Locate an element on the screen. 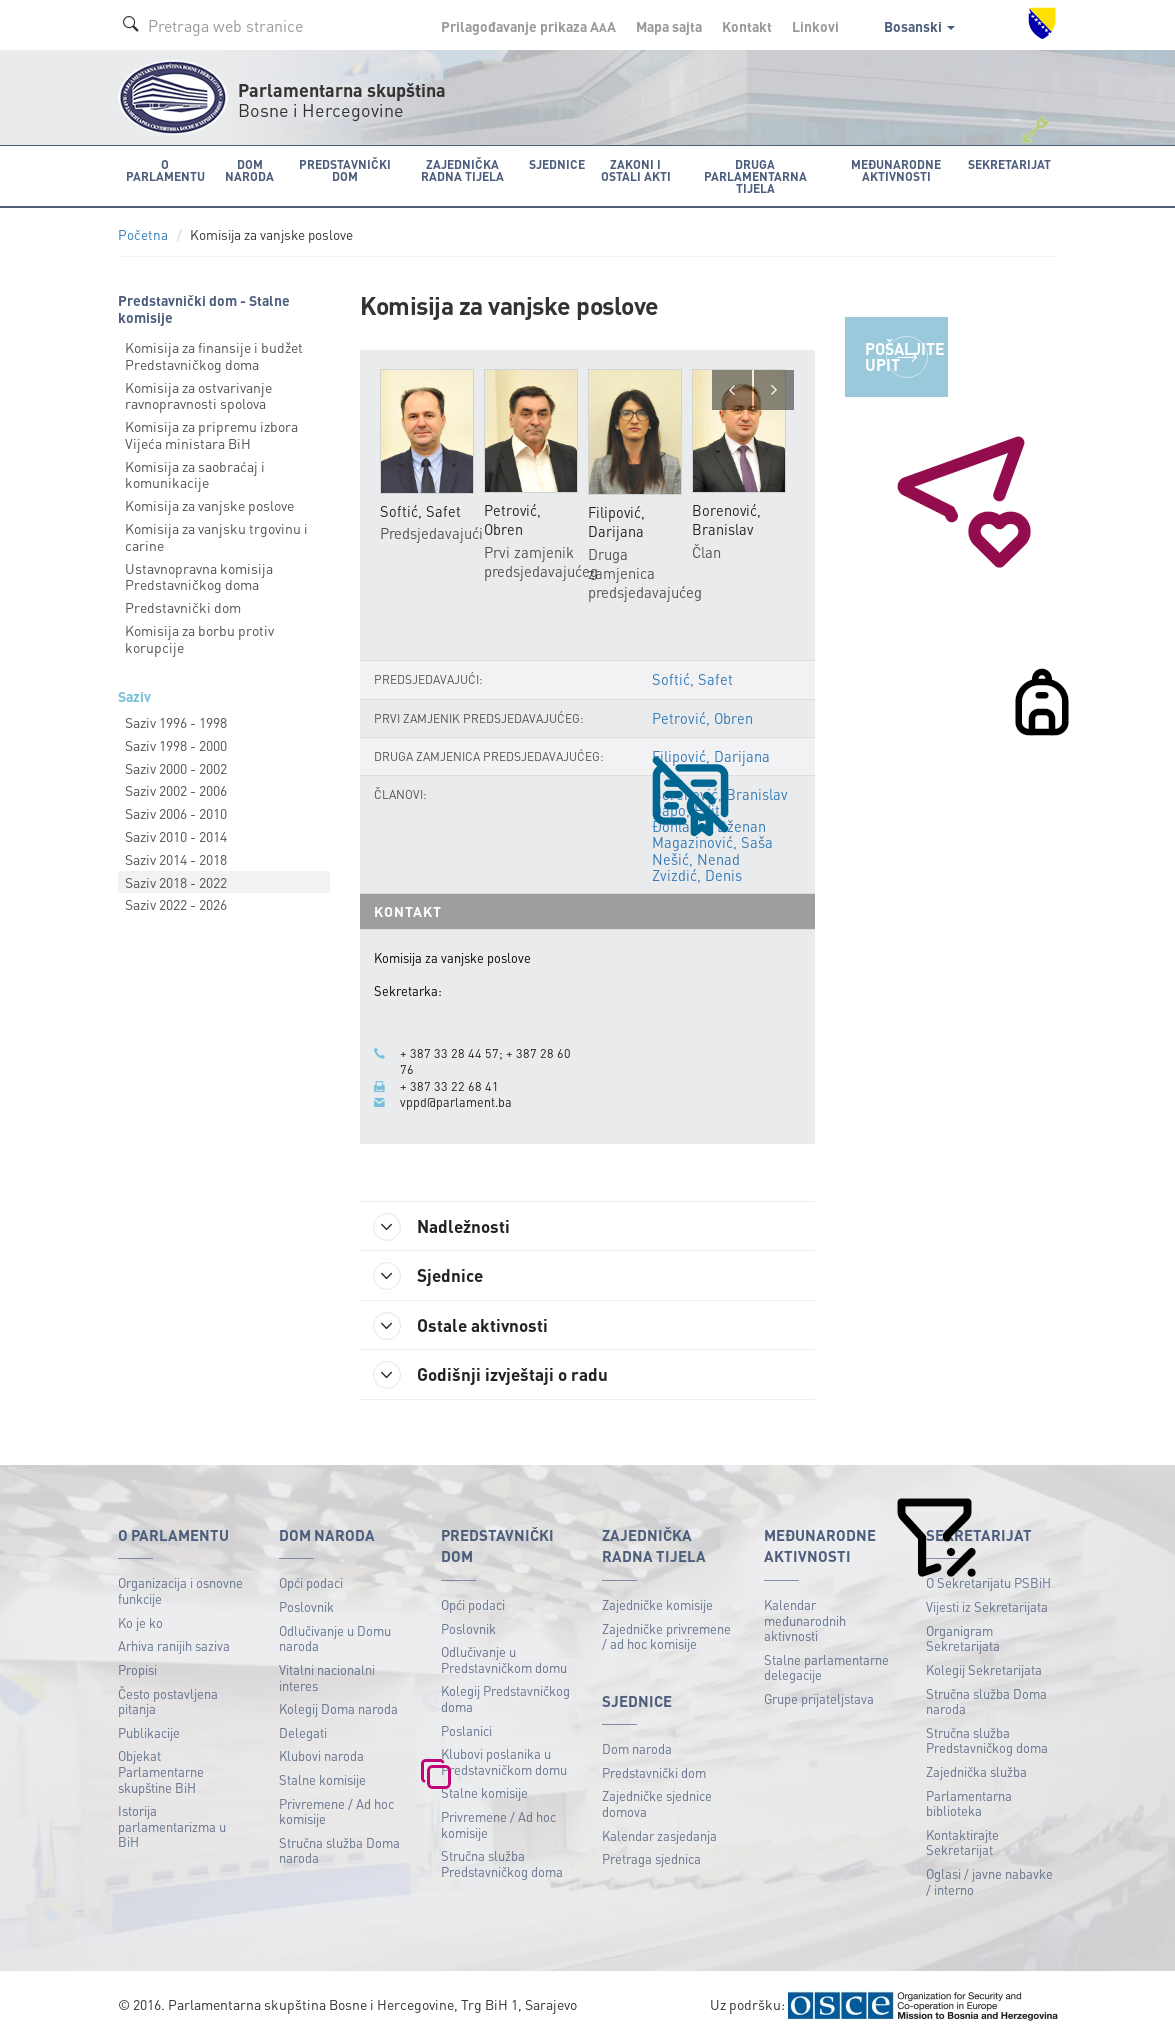 The width and height of the screenshot is (1175, 2043). indicates archery or target shooting activity is located at coordinates (1035, 130).